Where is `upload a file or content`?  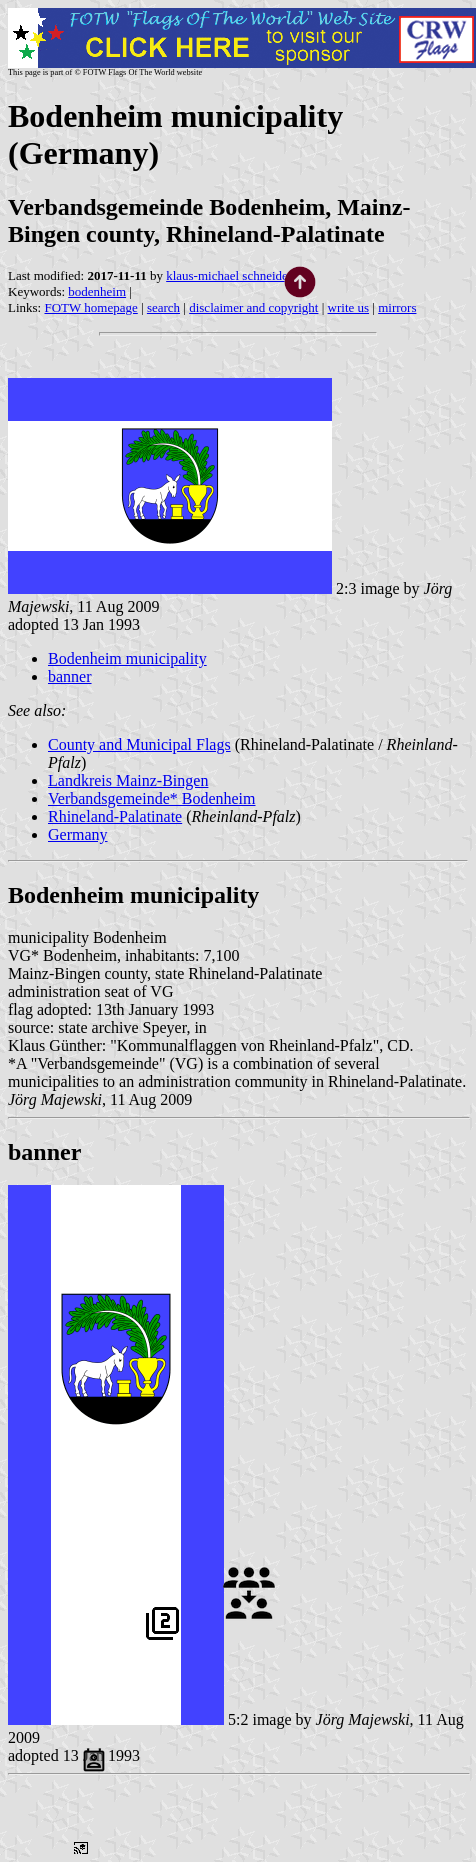 upload a file or content is located at coordinates (300, 282).